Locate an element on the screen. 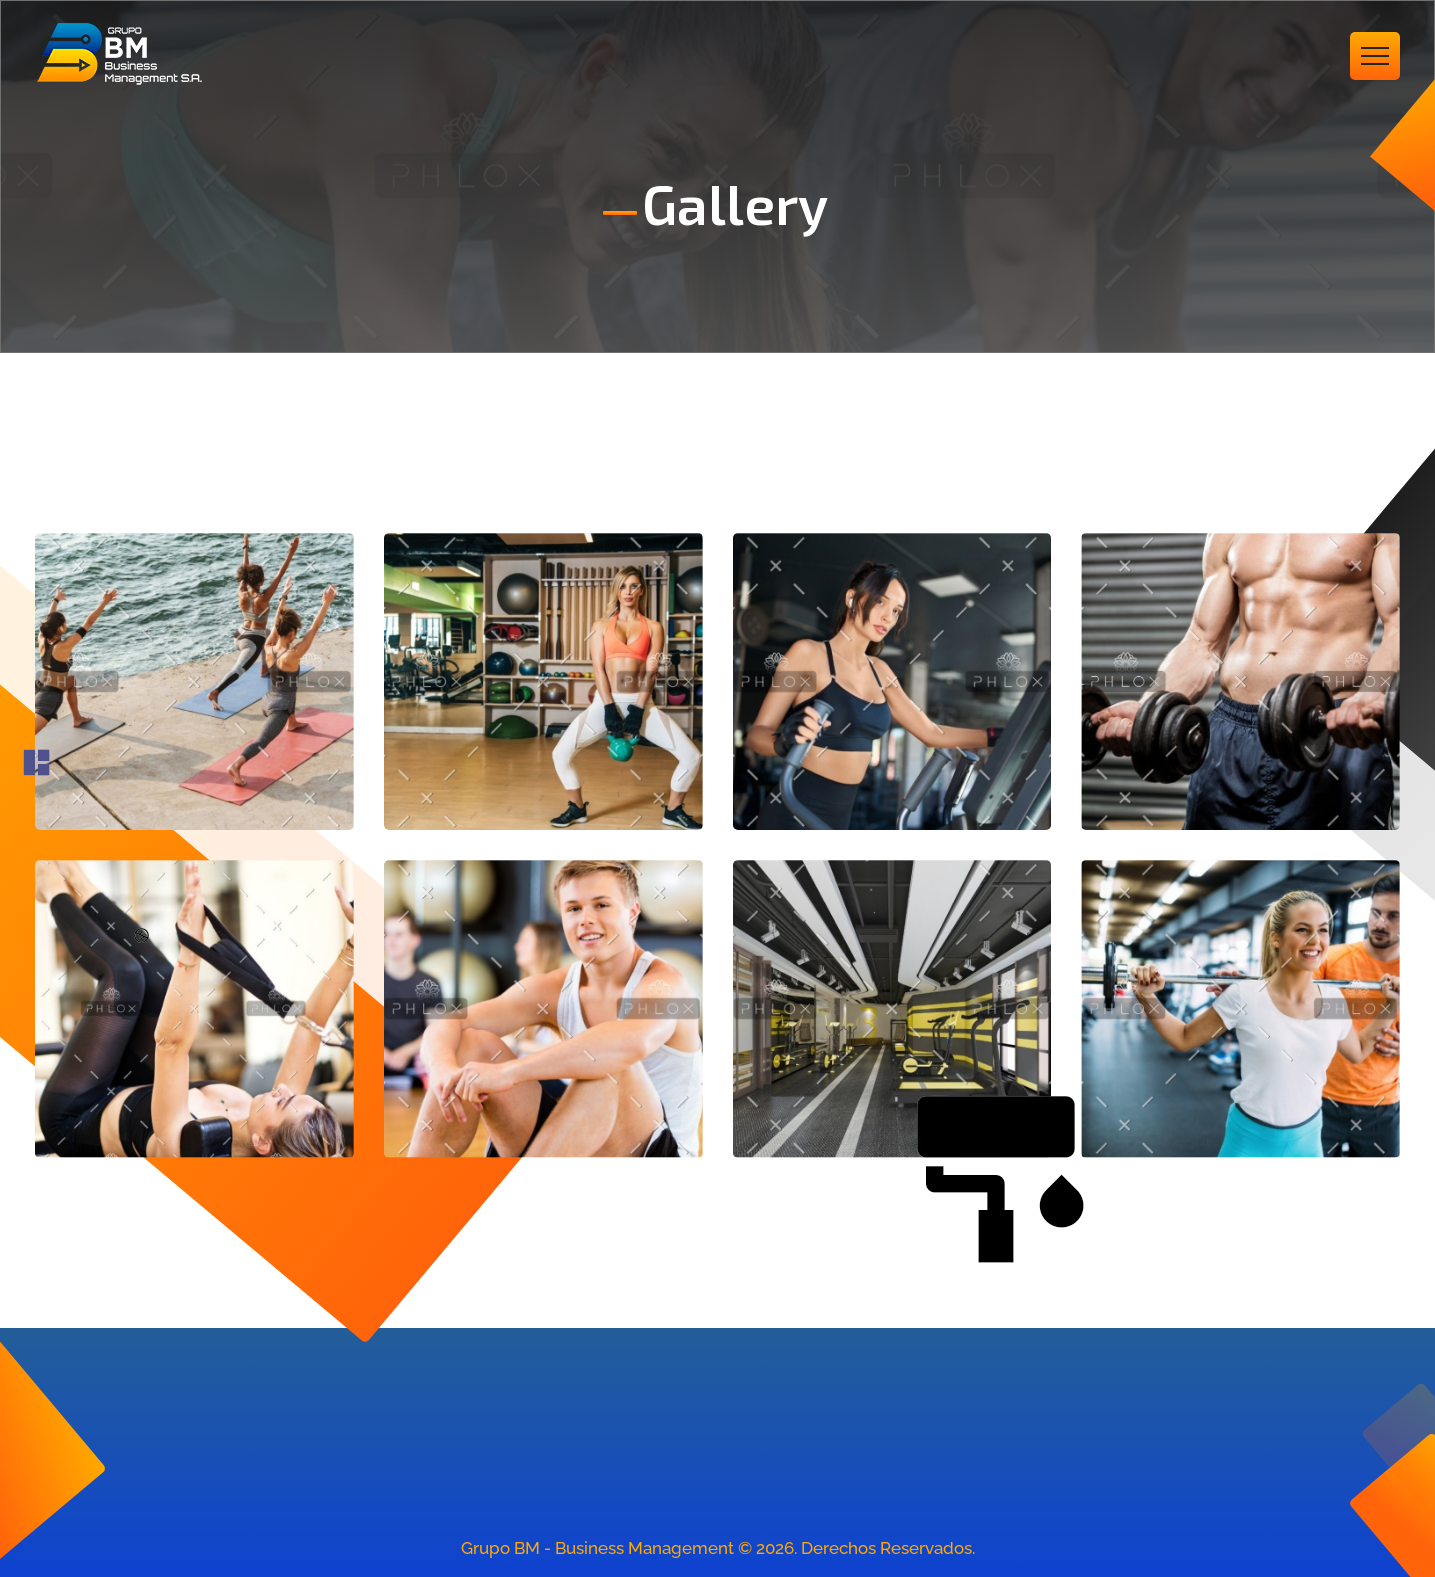  switch to grid layout view is located at coordinates (36, 762).